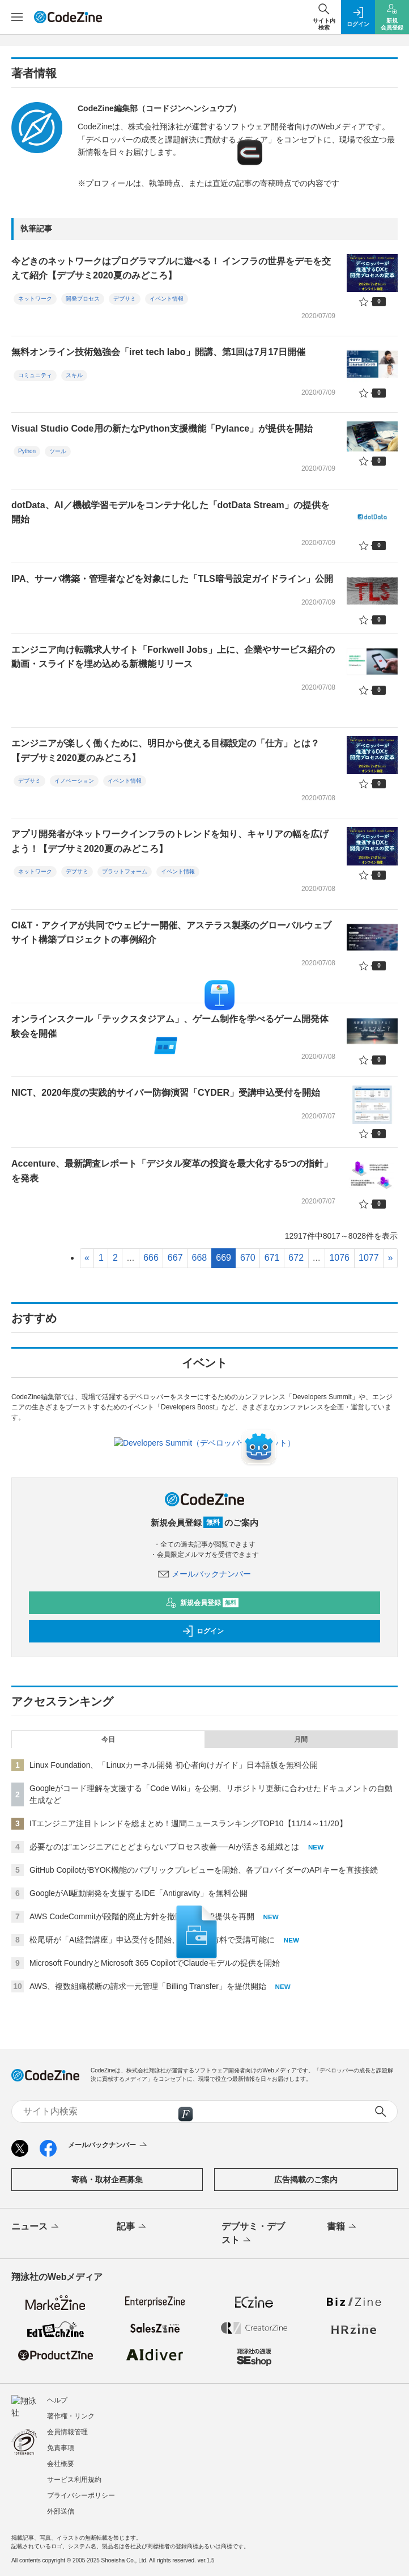 The height and width of the screenshot is (2576, 409). Describe the element at coordinates (250, 153) in the screenshot. I see `launch crysis game` at that location.